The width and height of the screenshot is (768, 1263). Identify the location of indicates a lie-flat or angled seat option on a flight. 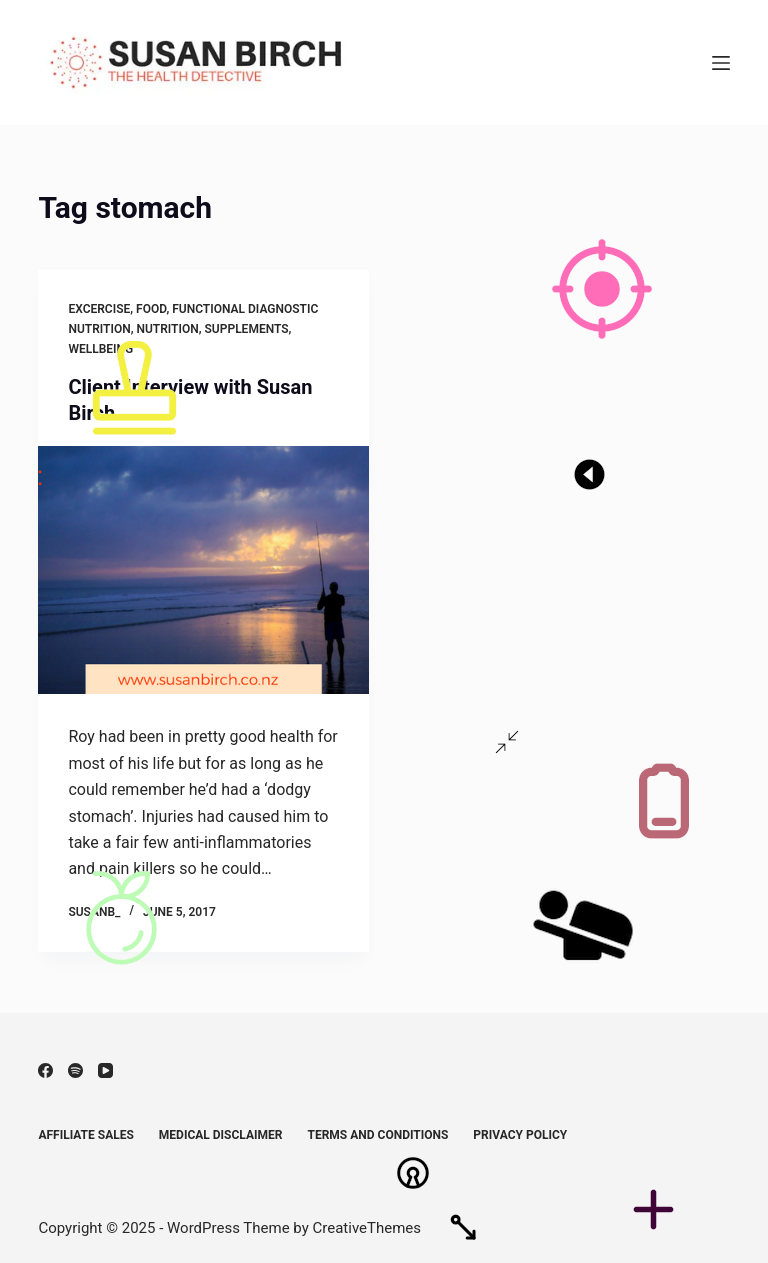
(582, 926).